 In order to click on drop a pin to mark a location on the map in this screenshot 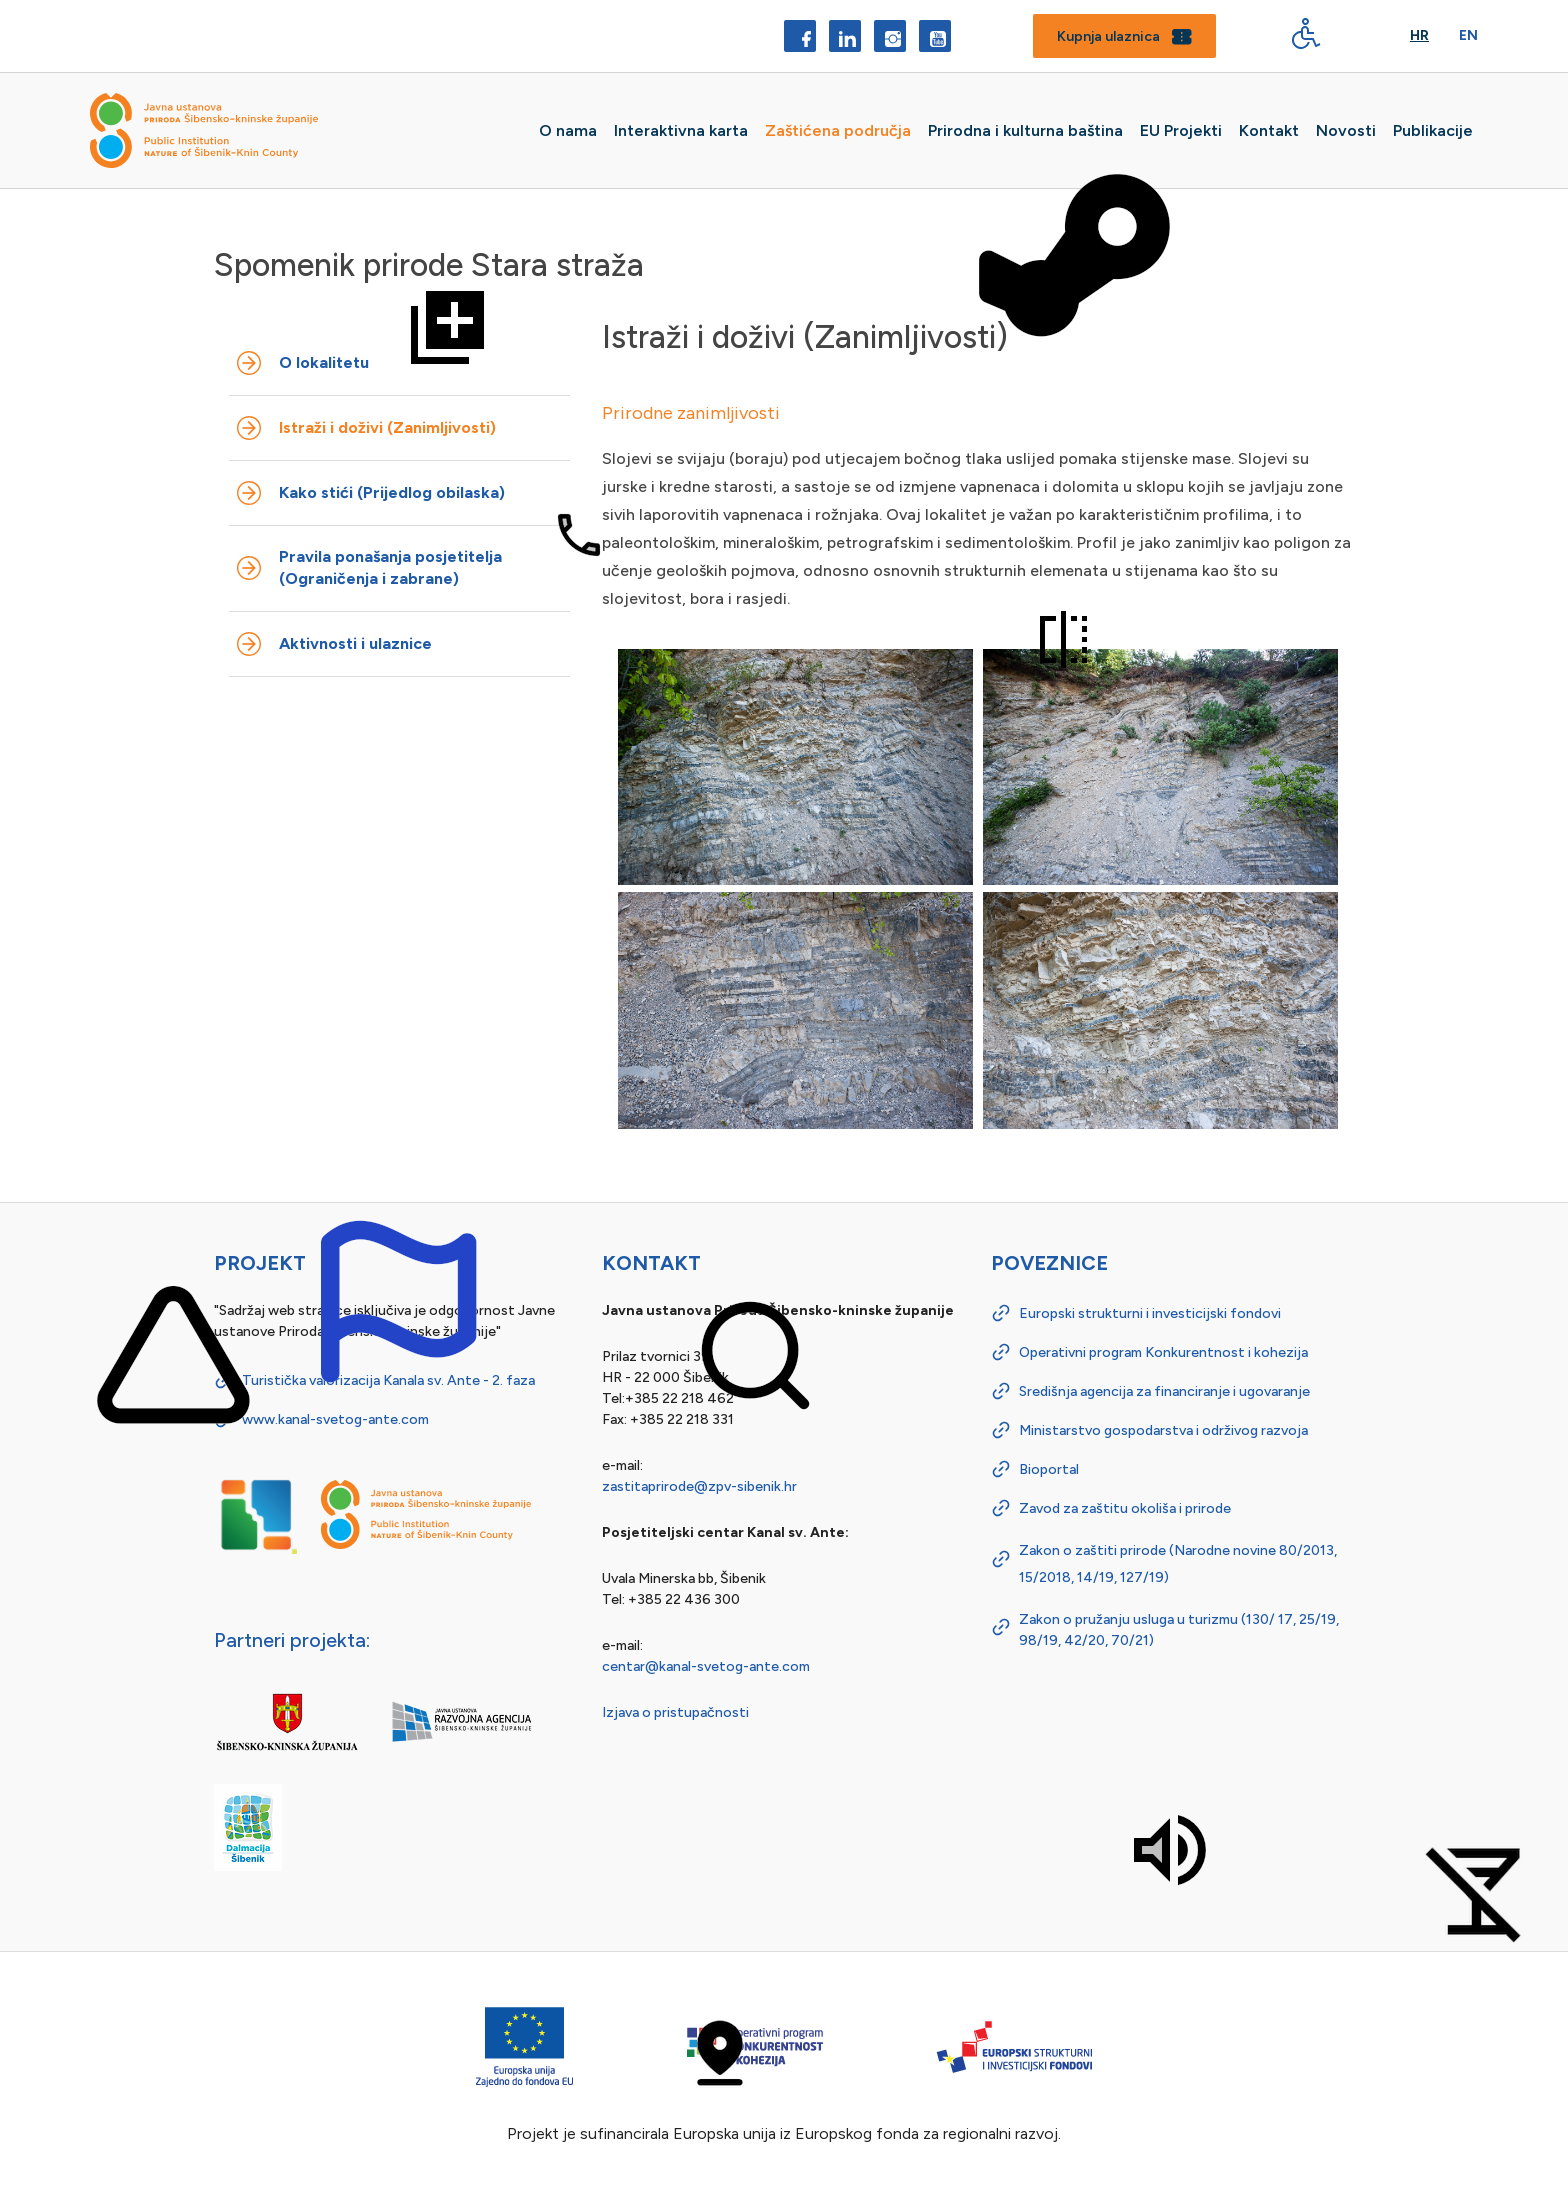, I will do `click(720, 2053)`.